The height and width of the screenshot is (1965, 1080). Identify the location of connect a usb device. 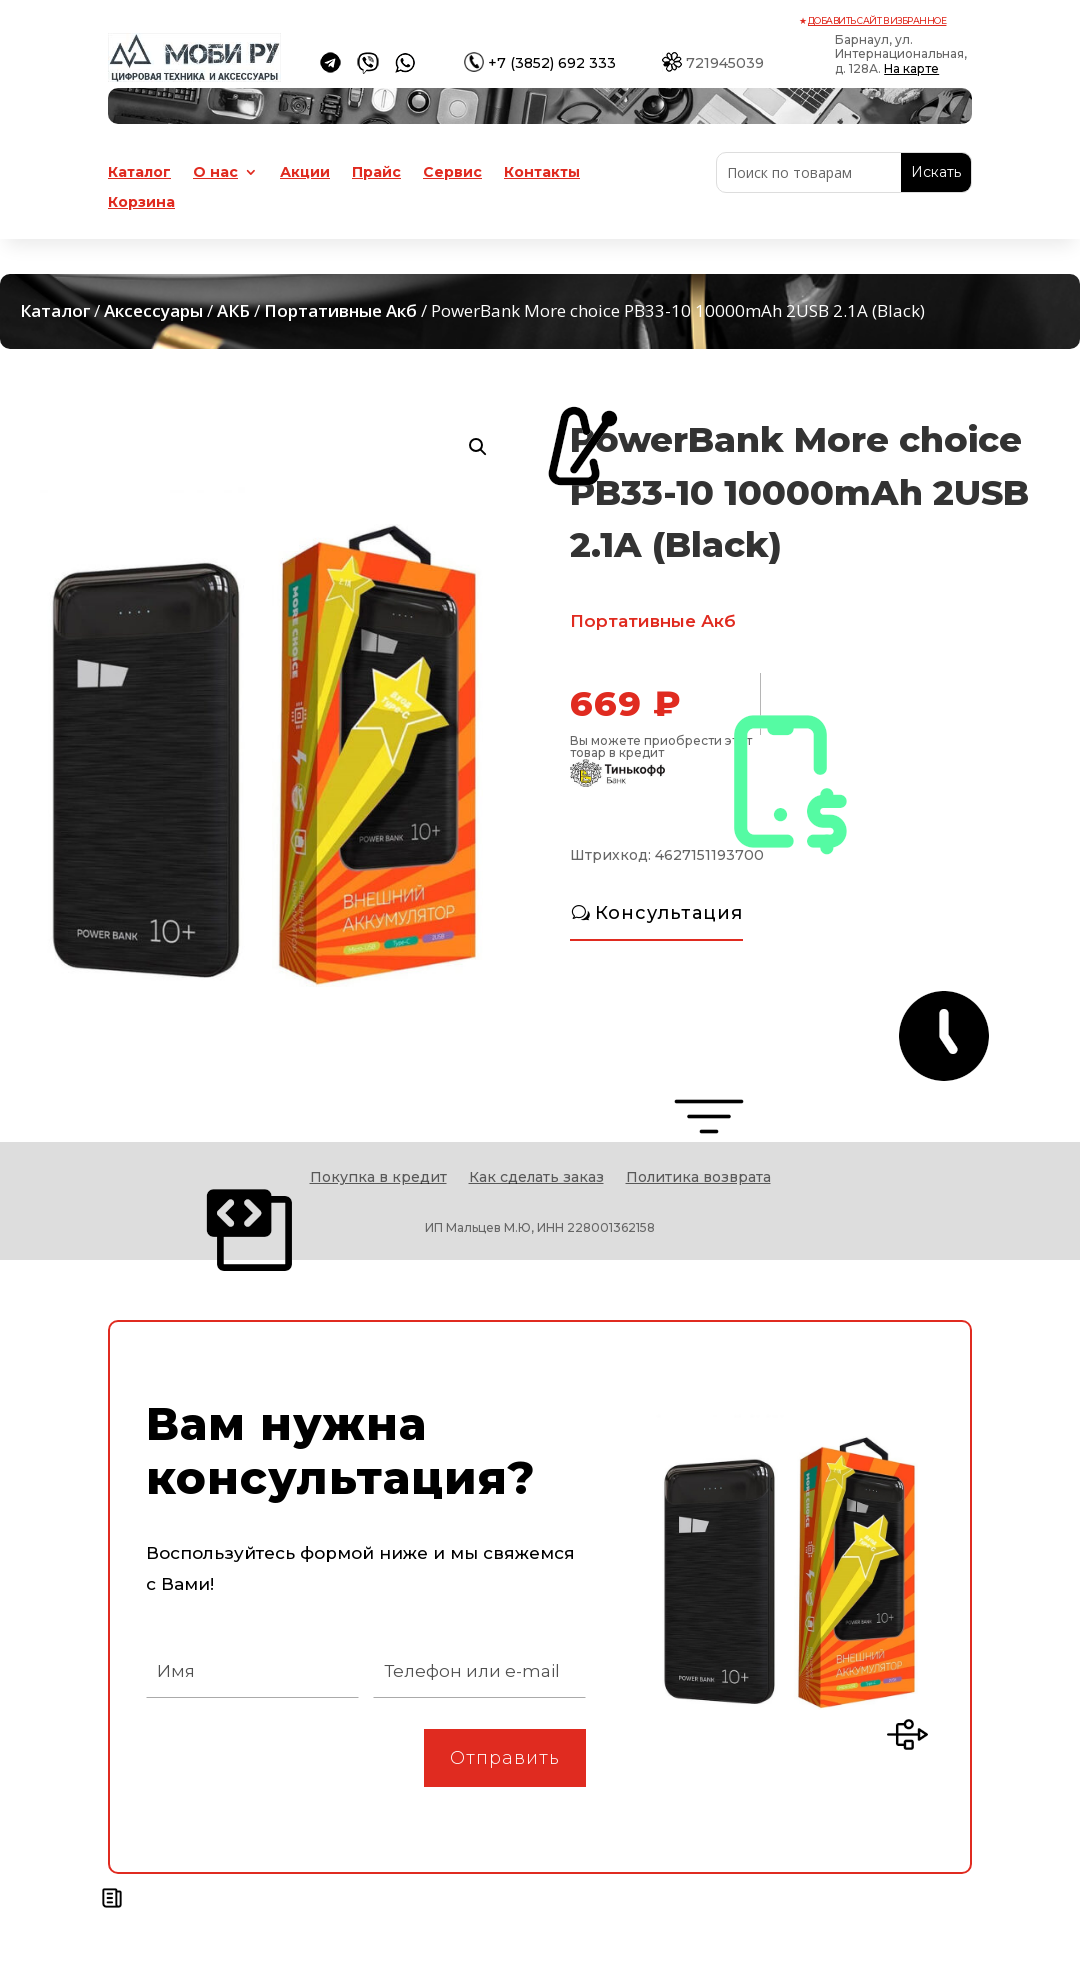
(907, 1734).